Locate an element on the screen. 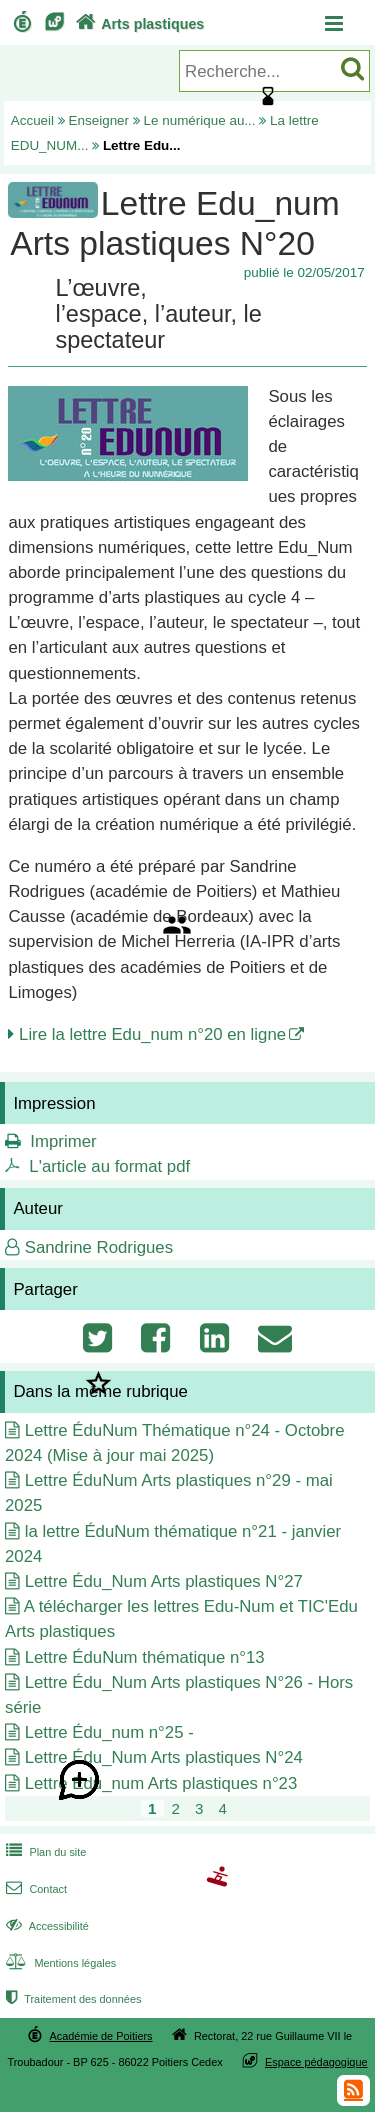  access snowboarding or winter sports features is located at coordinates (218, 1876).